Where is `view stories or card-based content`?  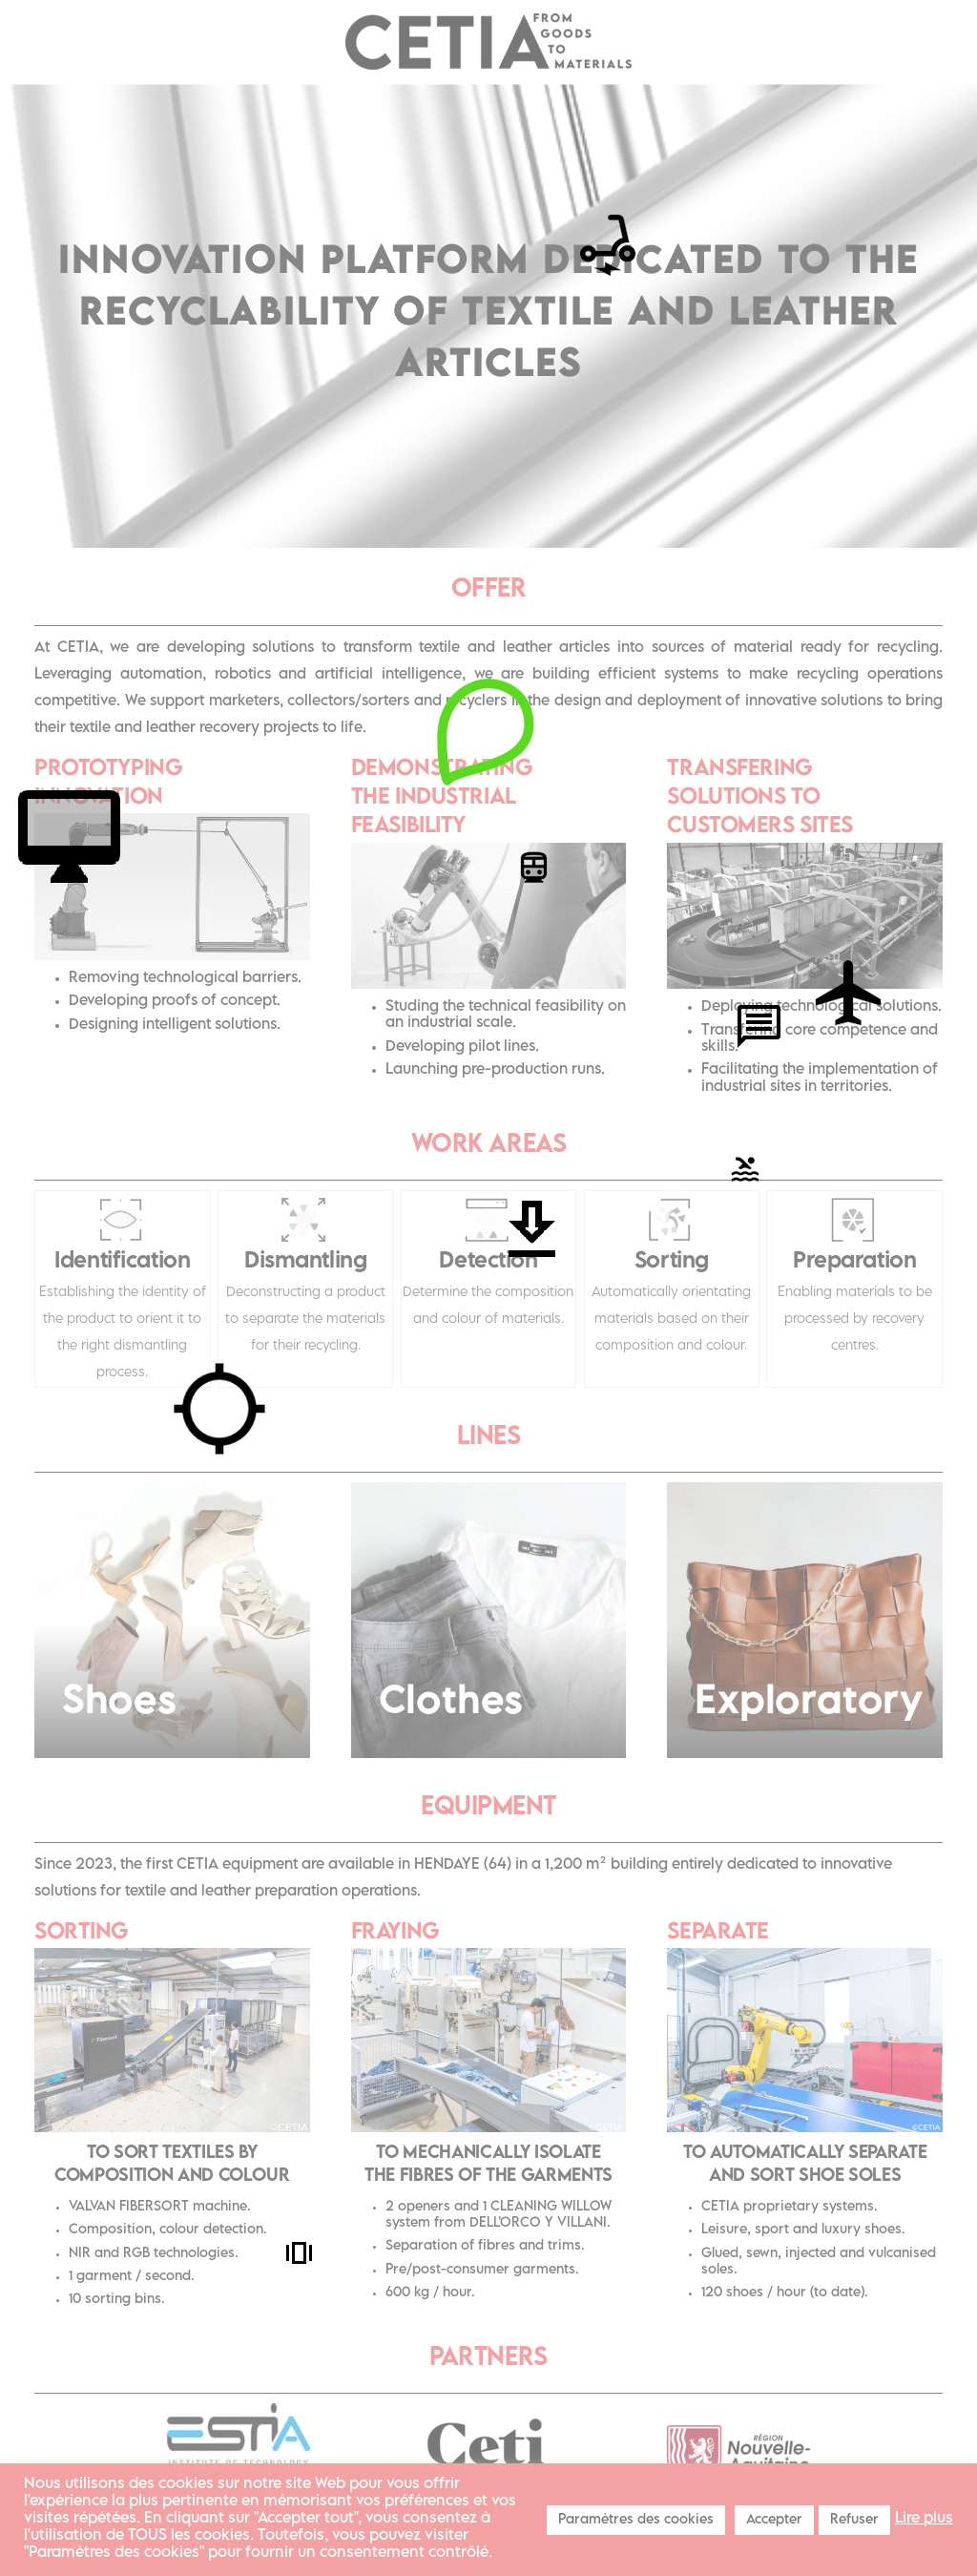
view stories or card-based content is located at coordinates (299, 2253).